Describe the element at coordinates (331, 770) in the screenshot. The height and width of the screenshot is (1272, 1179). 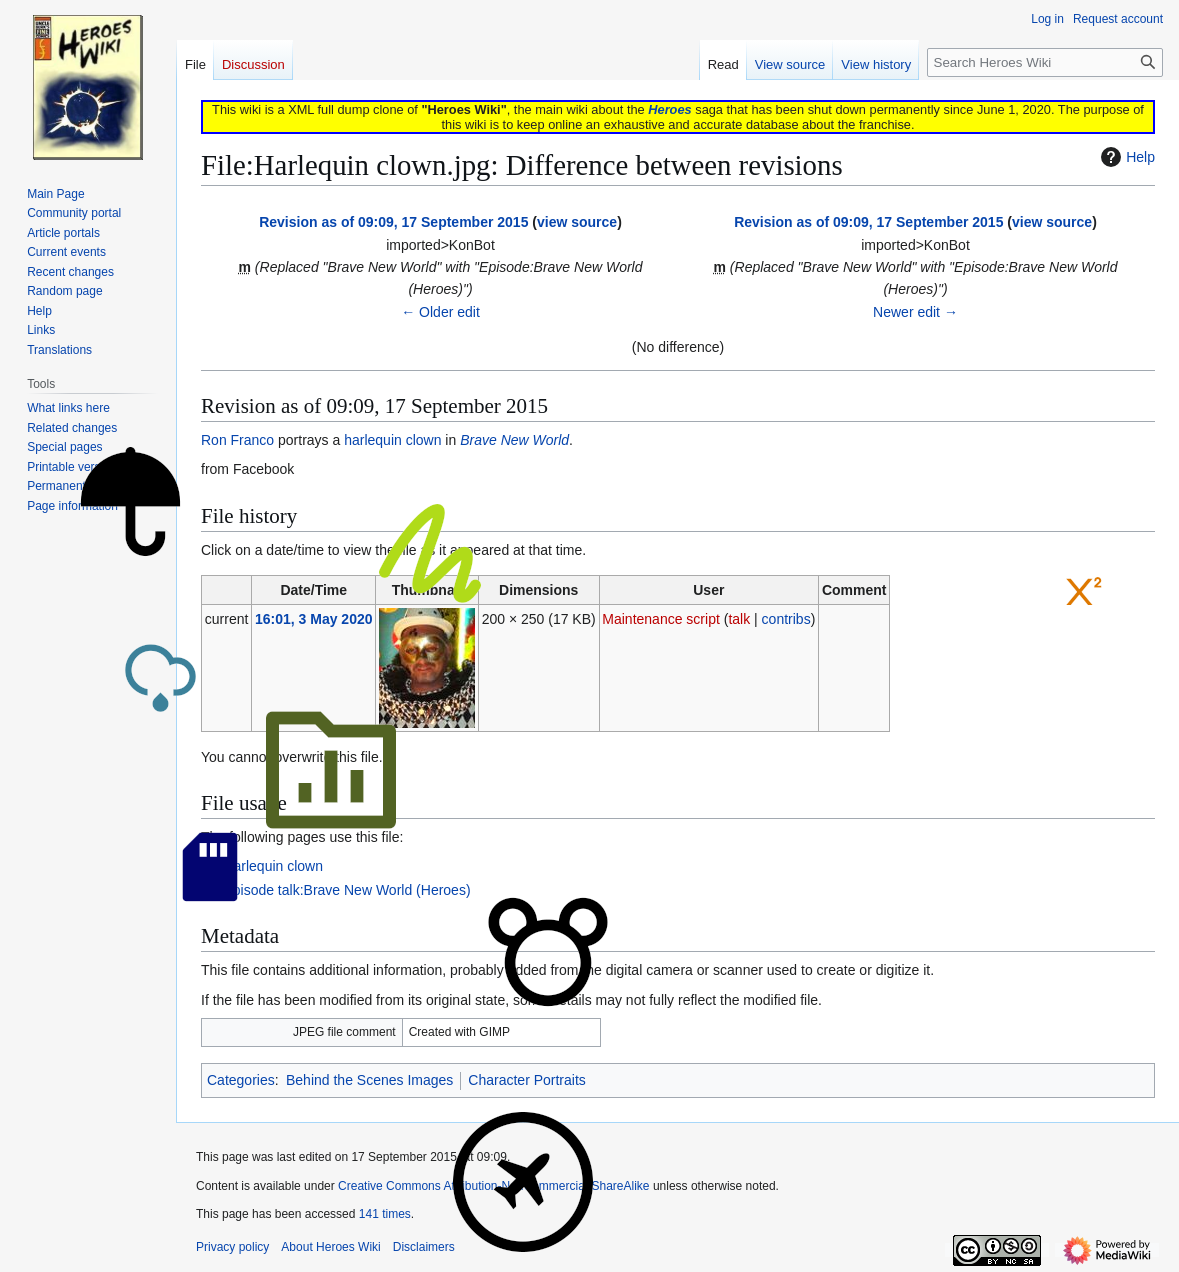
I see `open analytics or reports folder` at that location.